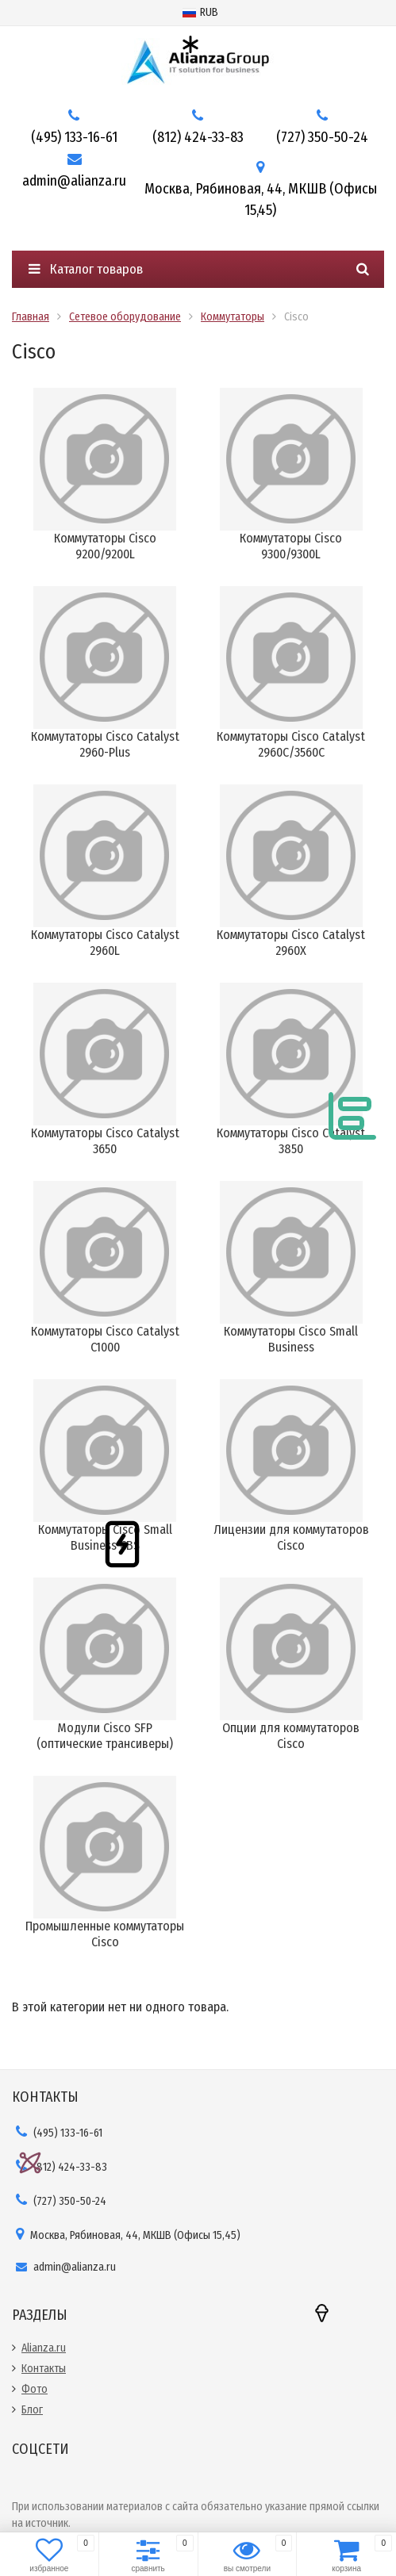  I want to click on view analytics or statistics, so click(352, 1116).